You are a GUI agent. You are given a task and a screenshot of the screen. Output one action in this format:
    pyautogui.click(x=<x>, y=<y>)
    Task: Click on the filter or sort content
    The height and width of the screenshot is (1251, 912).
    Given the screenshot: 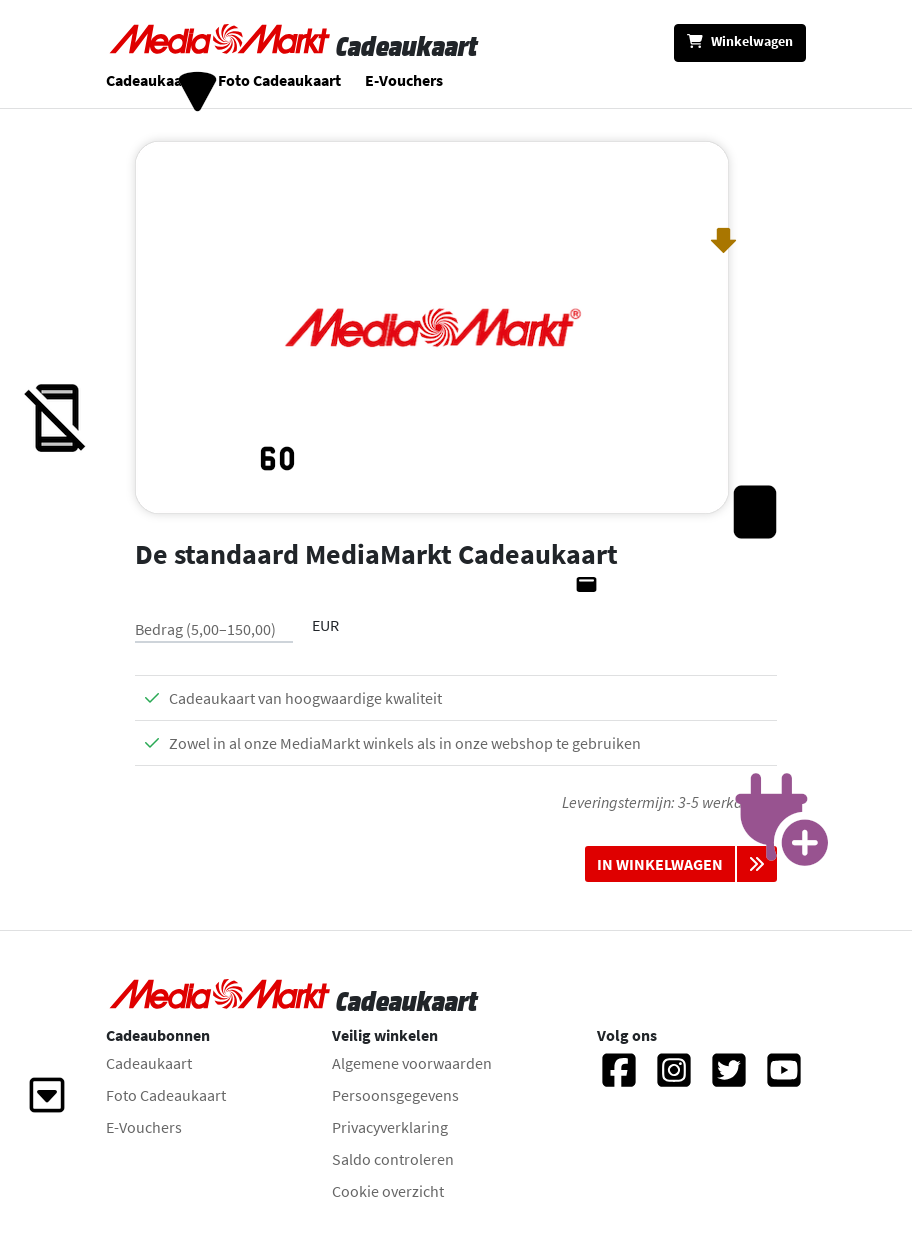 What is the action you would take?
    pyautogui.click(x=197, y=92)
    